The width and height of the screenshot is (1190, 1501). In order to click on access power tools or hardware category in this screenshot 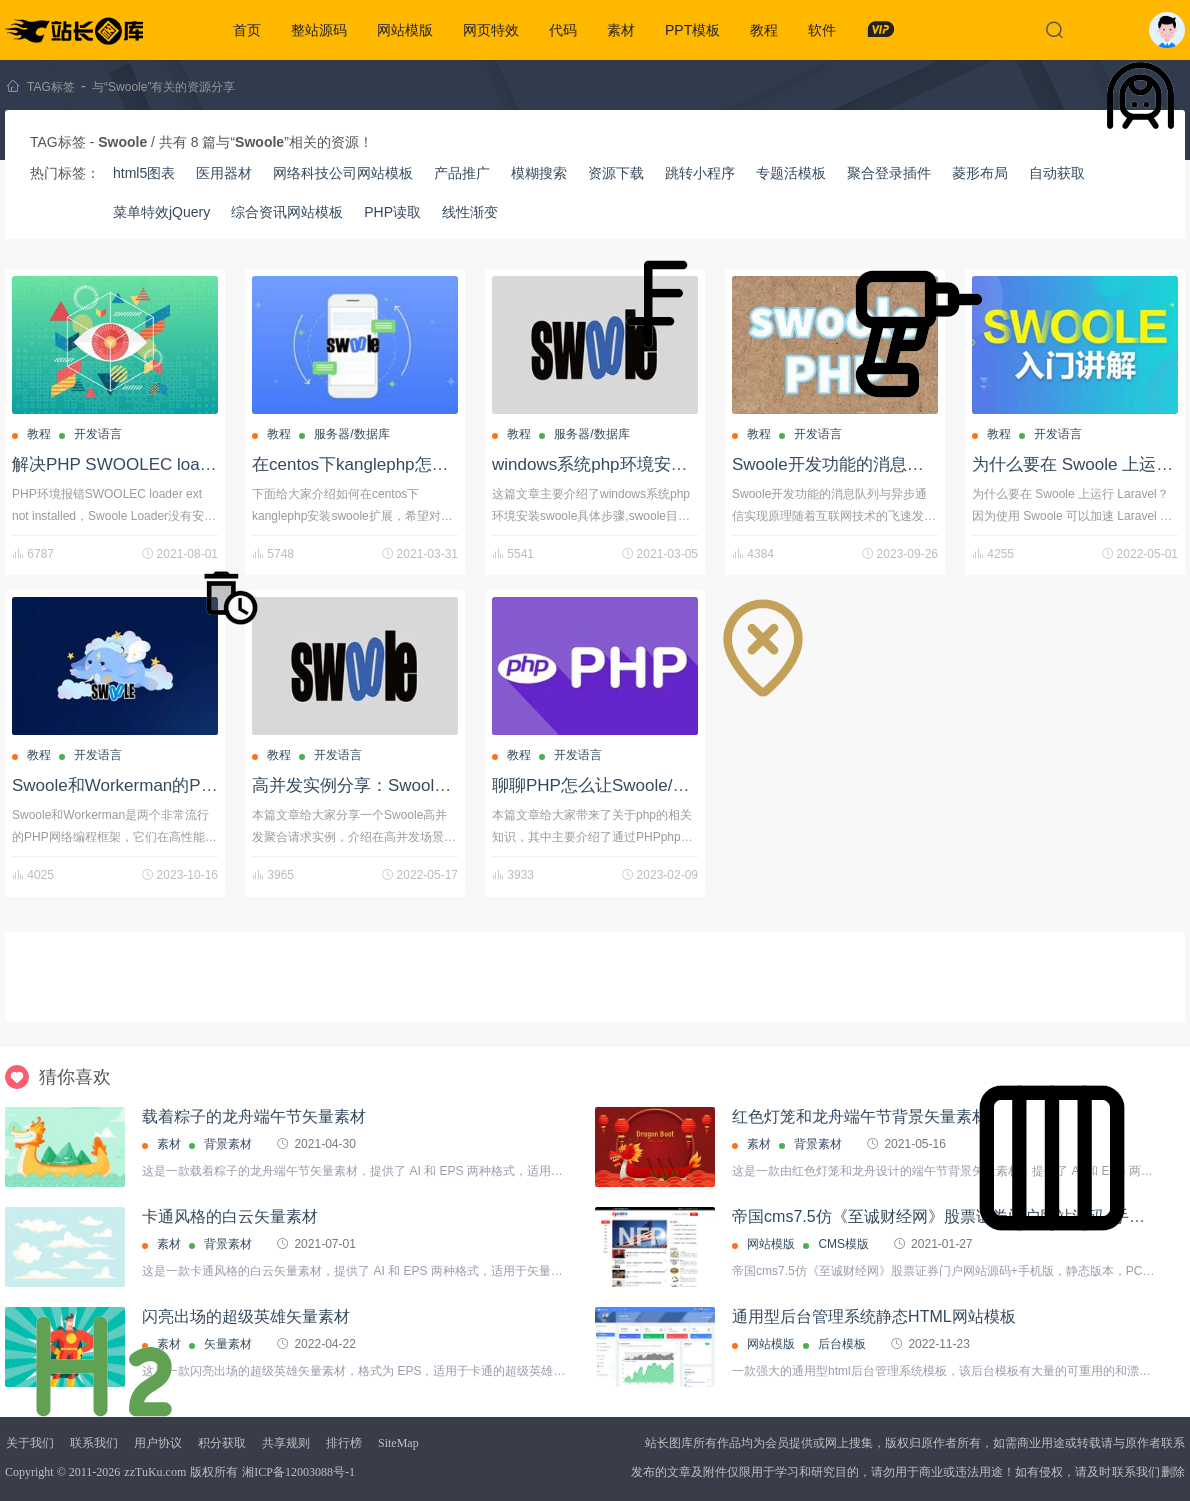, I will do `click(919, 334)`.